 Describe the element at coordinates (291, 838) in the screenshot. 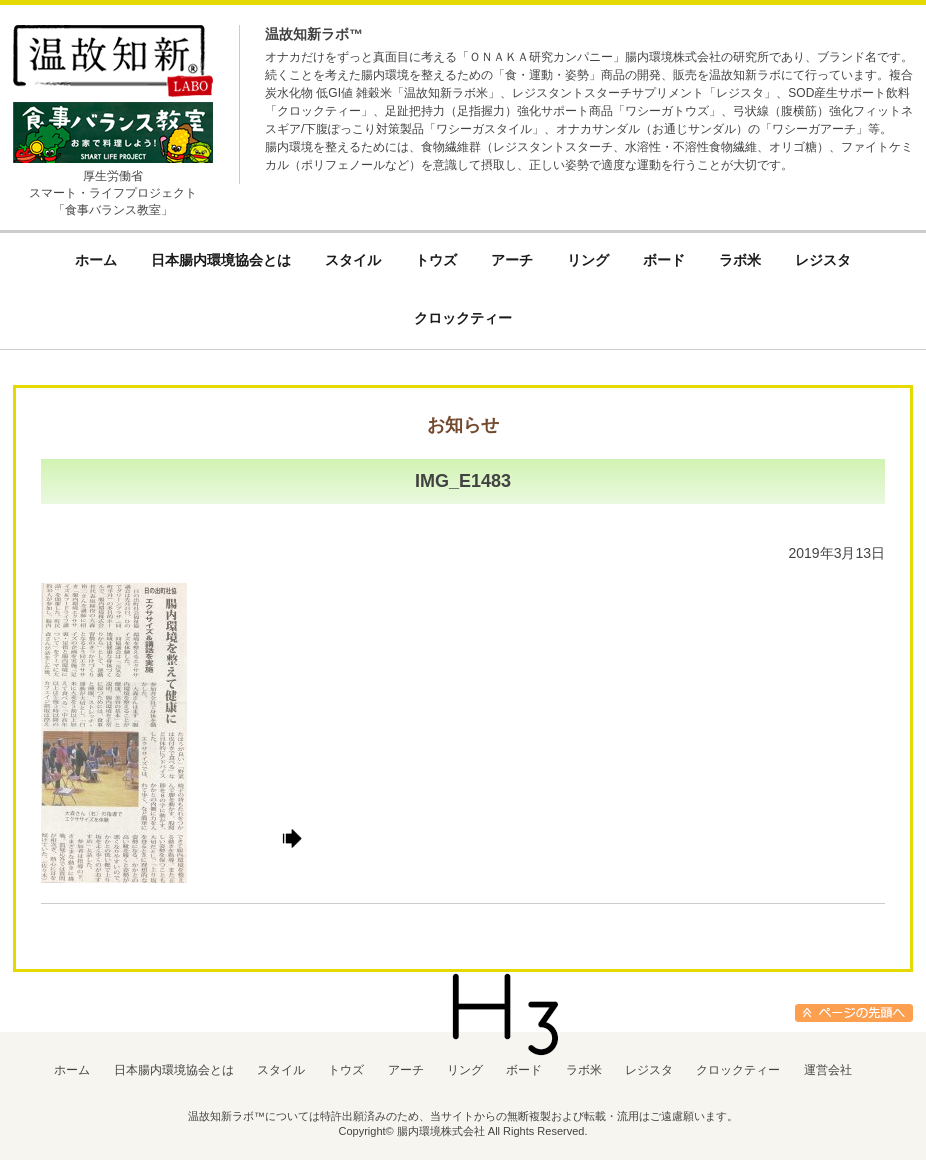

I see `proceed to the next step` at that location.